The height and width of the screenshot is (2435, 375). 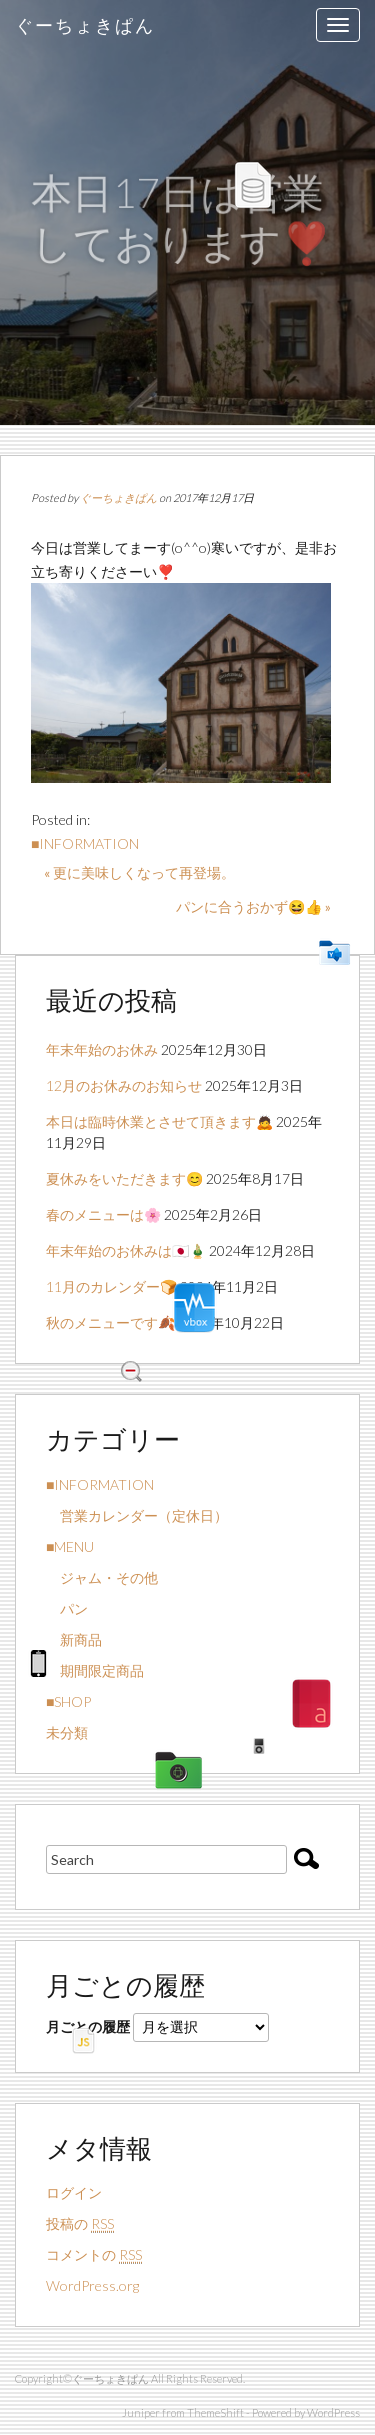 I want to click on virtualbox virtual machine configuration file, so click(x=194, y=1307).